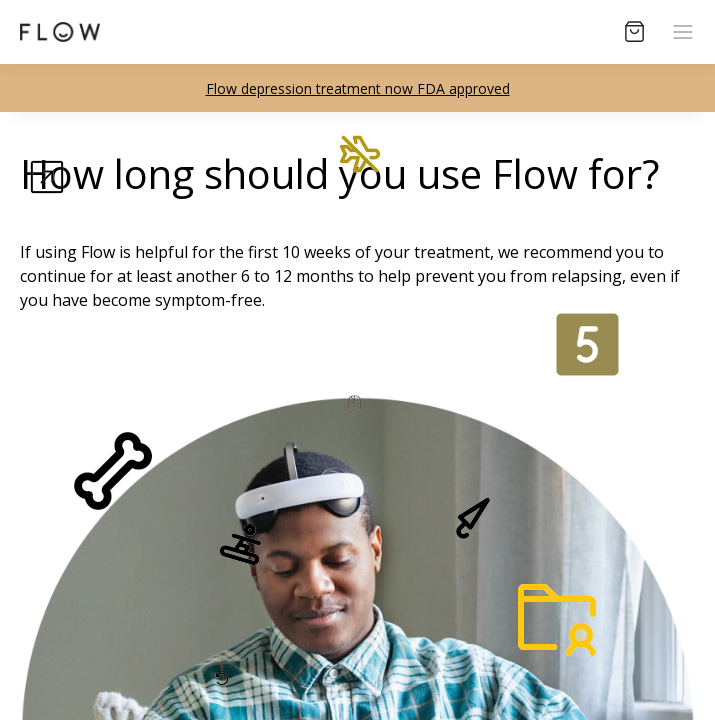 The image size is (715, 720). I want to click on undo the last action, so click(222, 679).